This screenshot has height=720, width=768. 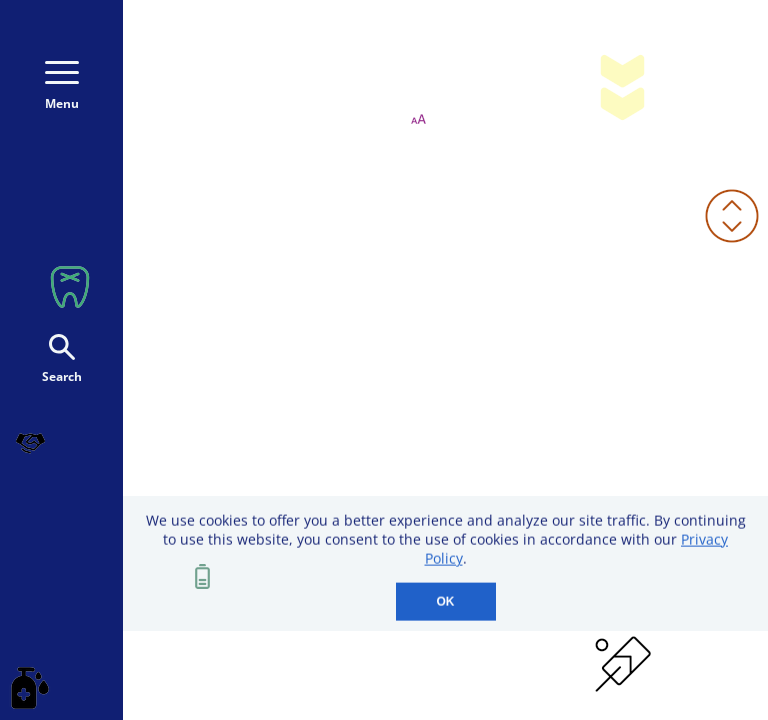 What do you see at coordinates (418, 118) in the screenshot?
I see `adjust text size settings` at bounding box center [418, 118].